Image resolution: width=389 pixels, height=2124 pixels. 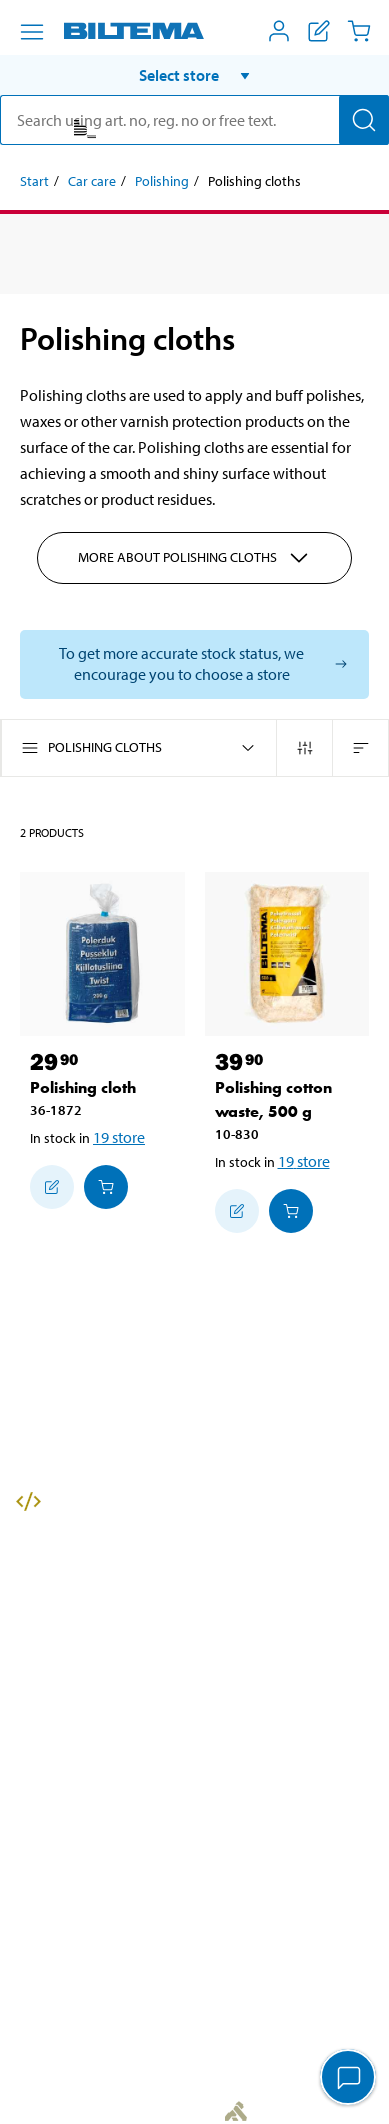 I want to click on BEM (Block Element Modifier) methodology logo, so click(x=85, y=129).